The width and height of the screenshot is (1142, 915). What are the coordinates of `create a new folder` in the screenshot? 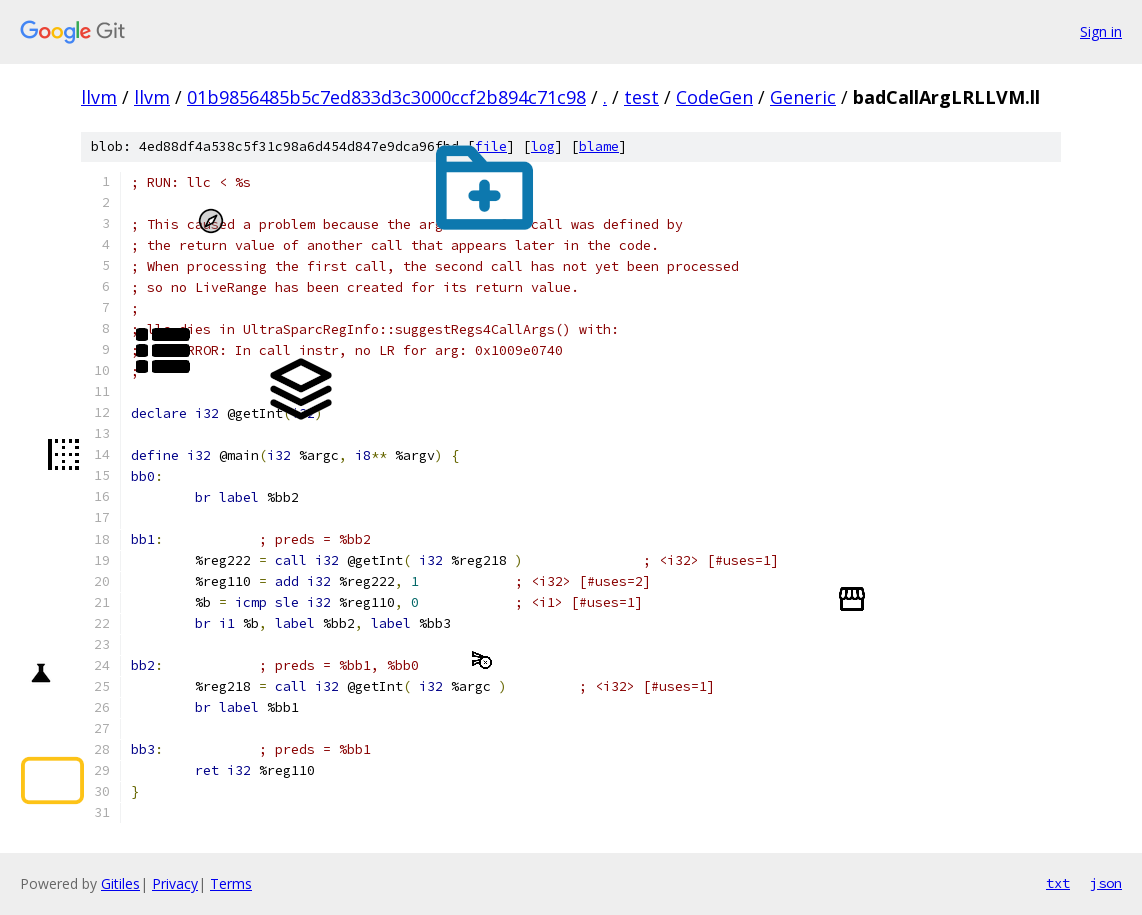 It's located at (484, 188).